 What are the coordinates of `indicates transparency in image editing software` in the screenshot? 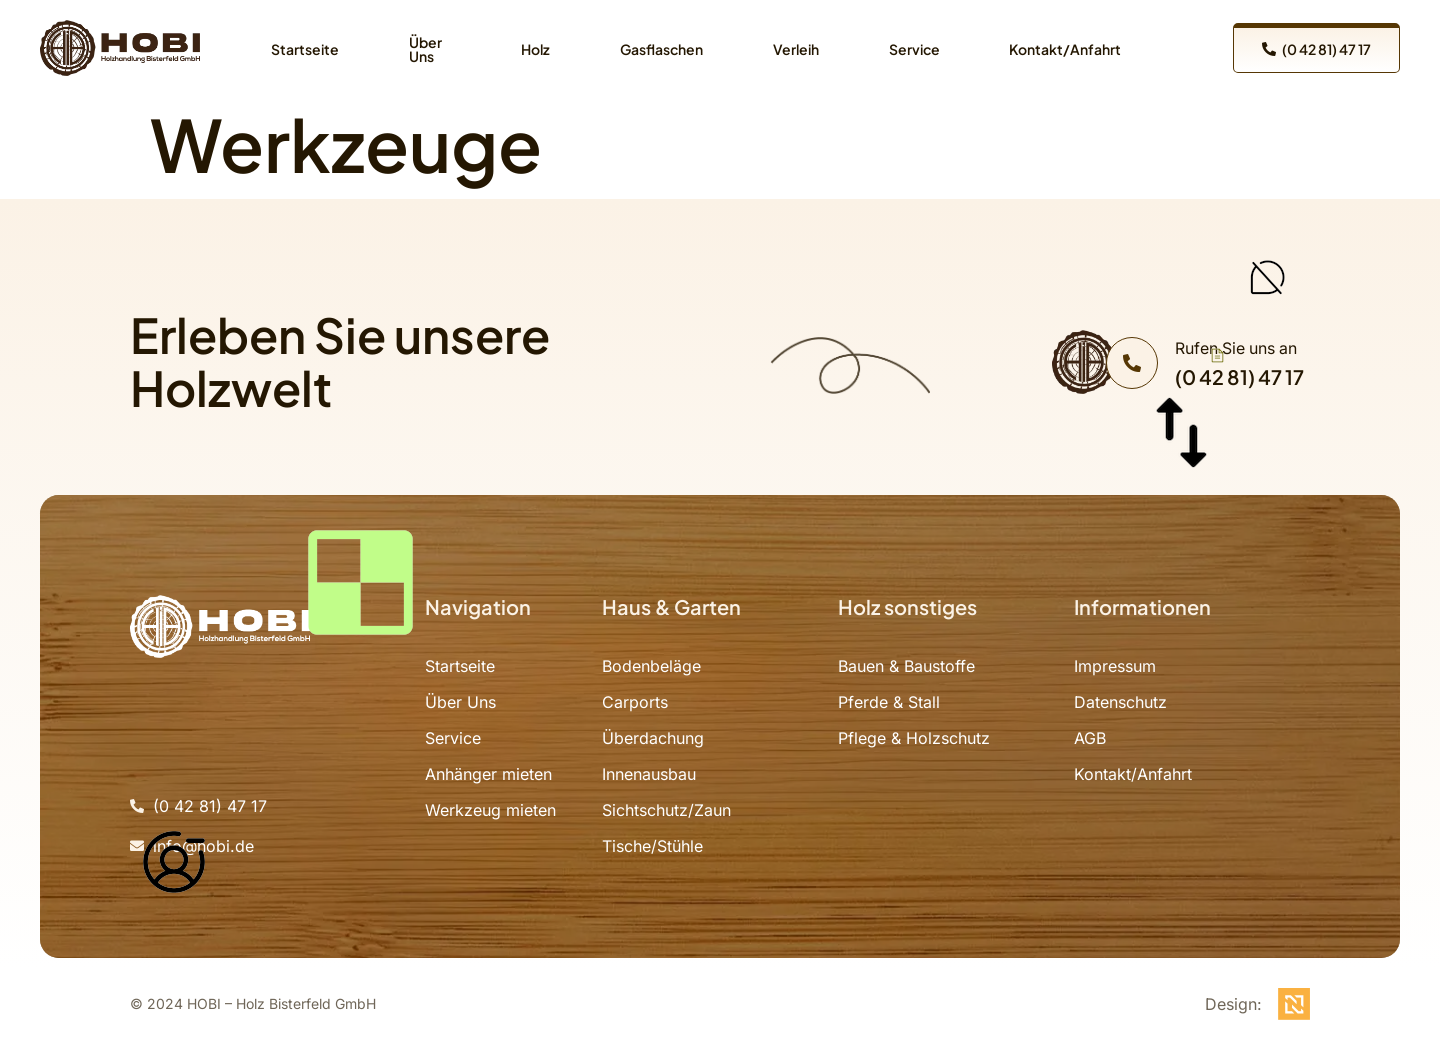 It's located at (360, 582).